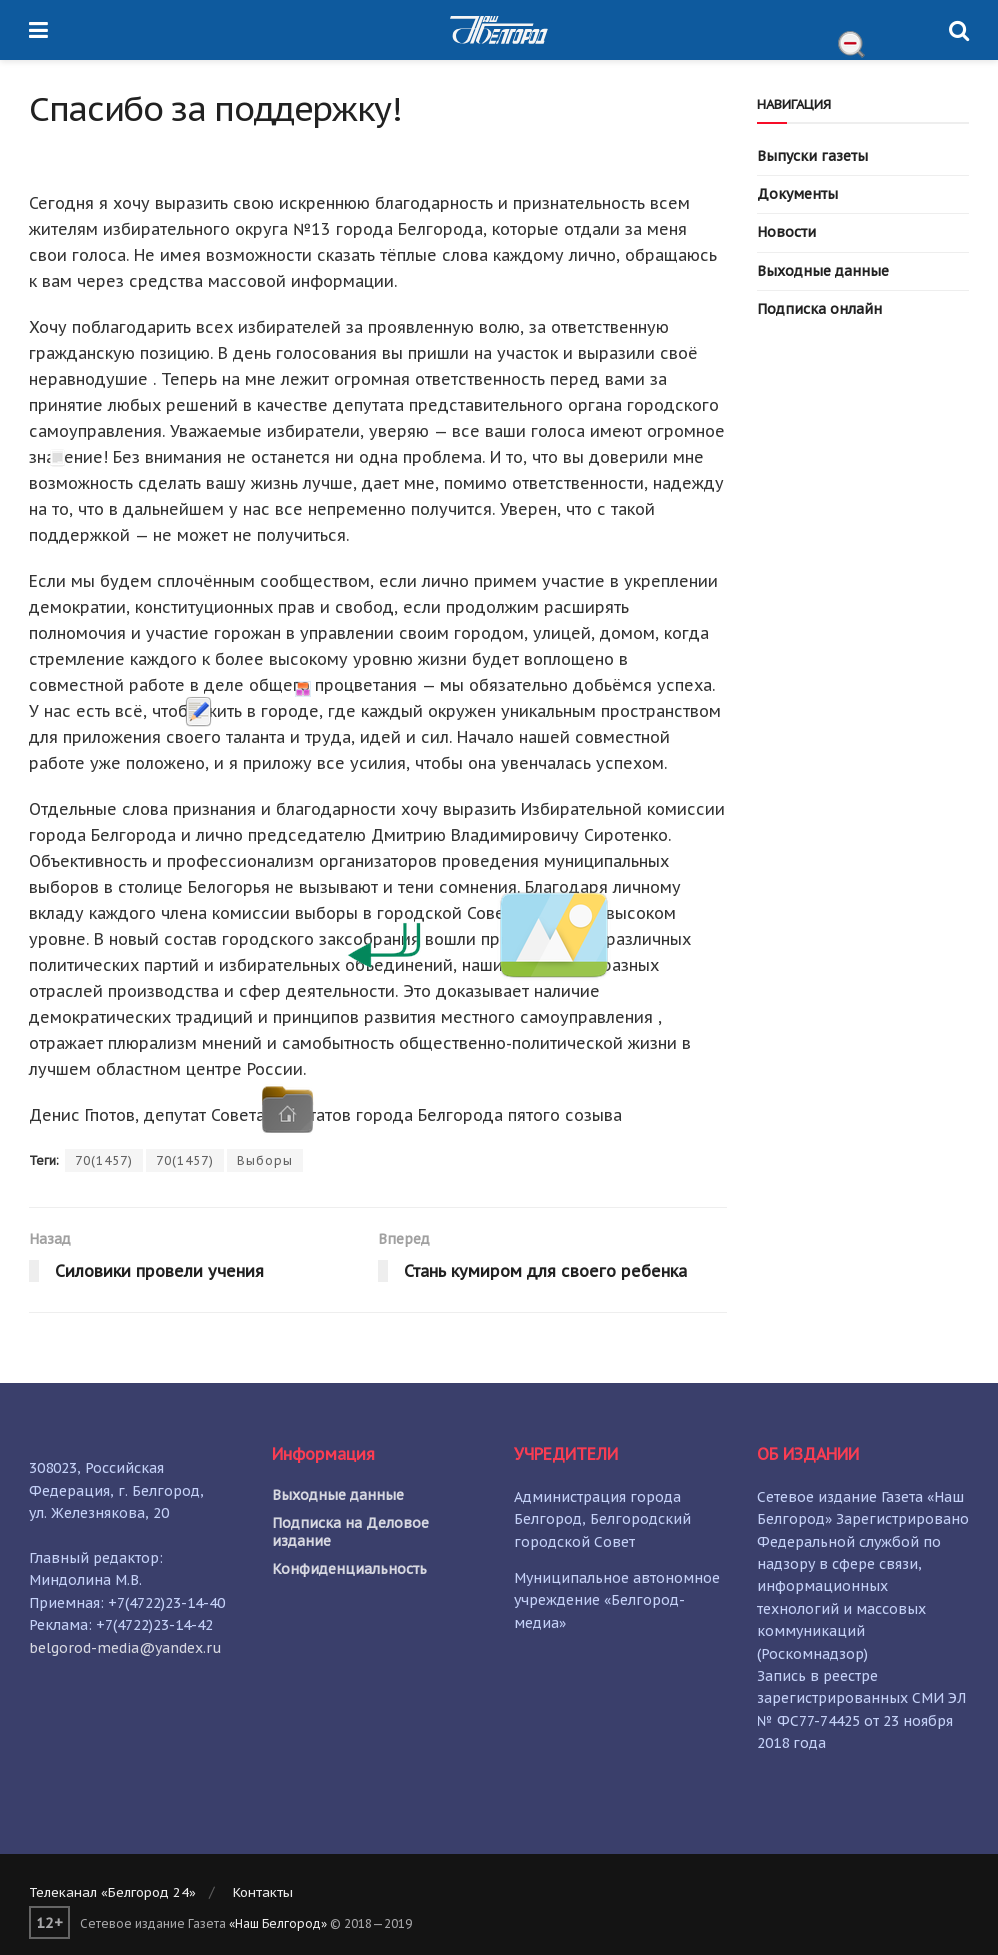 The height and width of the screenshot is (1955, 998). Describe the element at coordinates (198, 711) in the screenshot. I see `open text editor application` at that location.